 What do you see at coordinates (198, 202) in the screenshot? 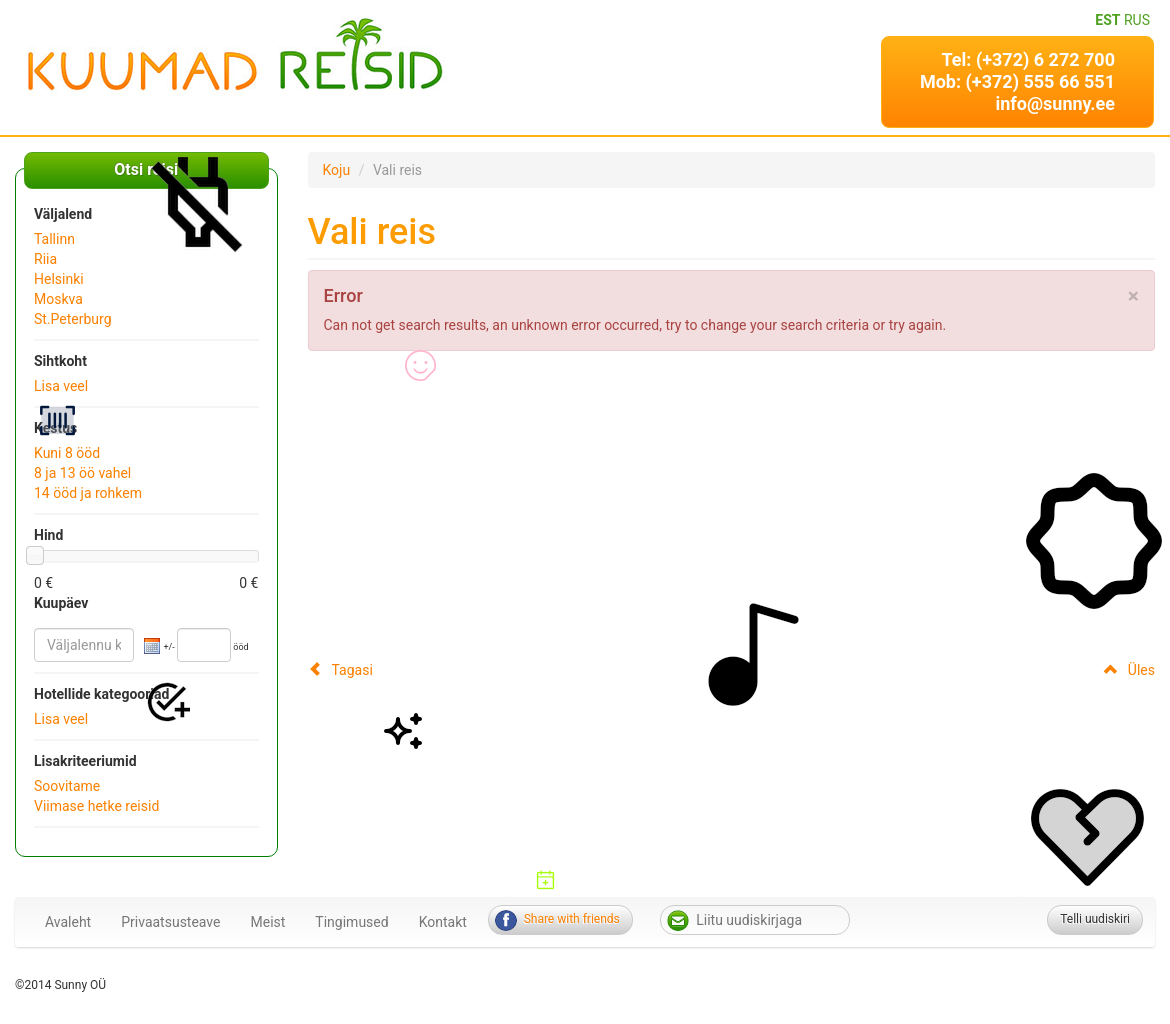
I see `power is currently off or disconnected` at bounding box center [198, 202].